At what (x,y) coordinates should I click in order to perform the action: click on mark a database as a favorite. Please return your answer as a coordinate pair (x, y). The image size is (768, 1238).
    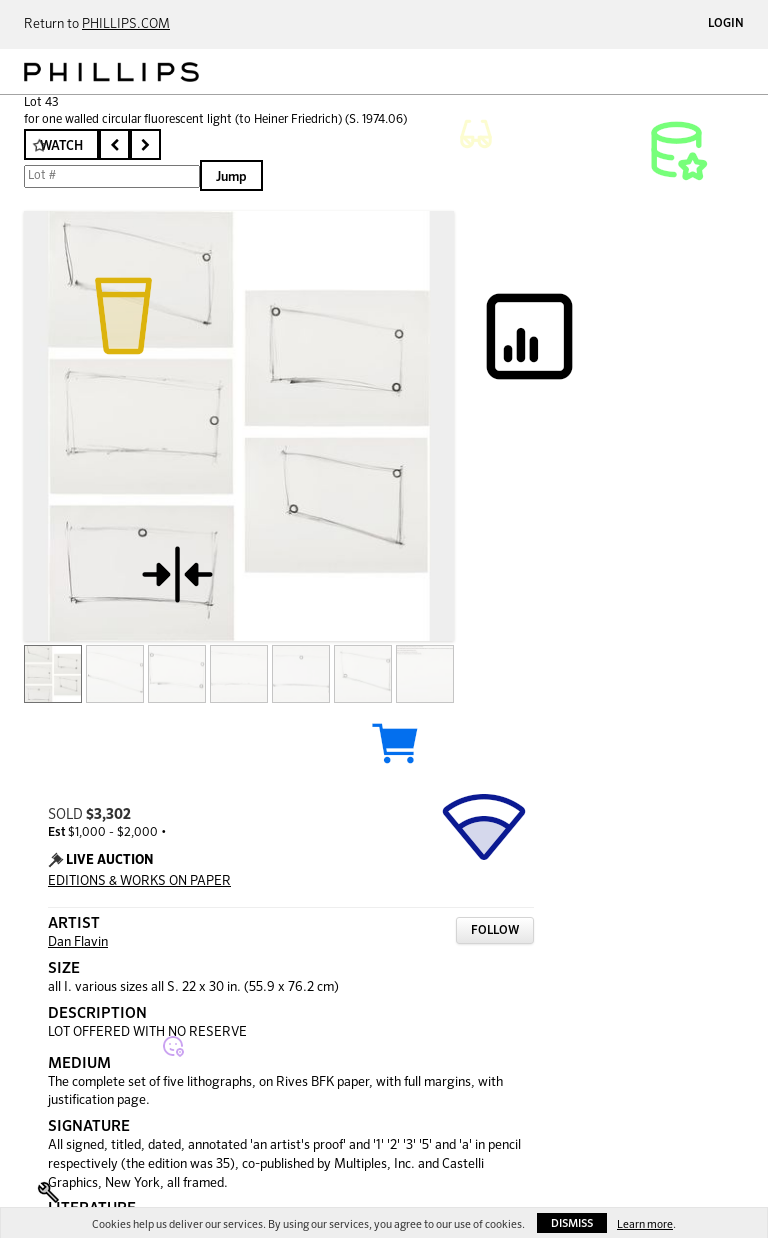
    Looking at the image, I should click on (676, 149).